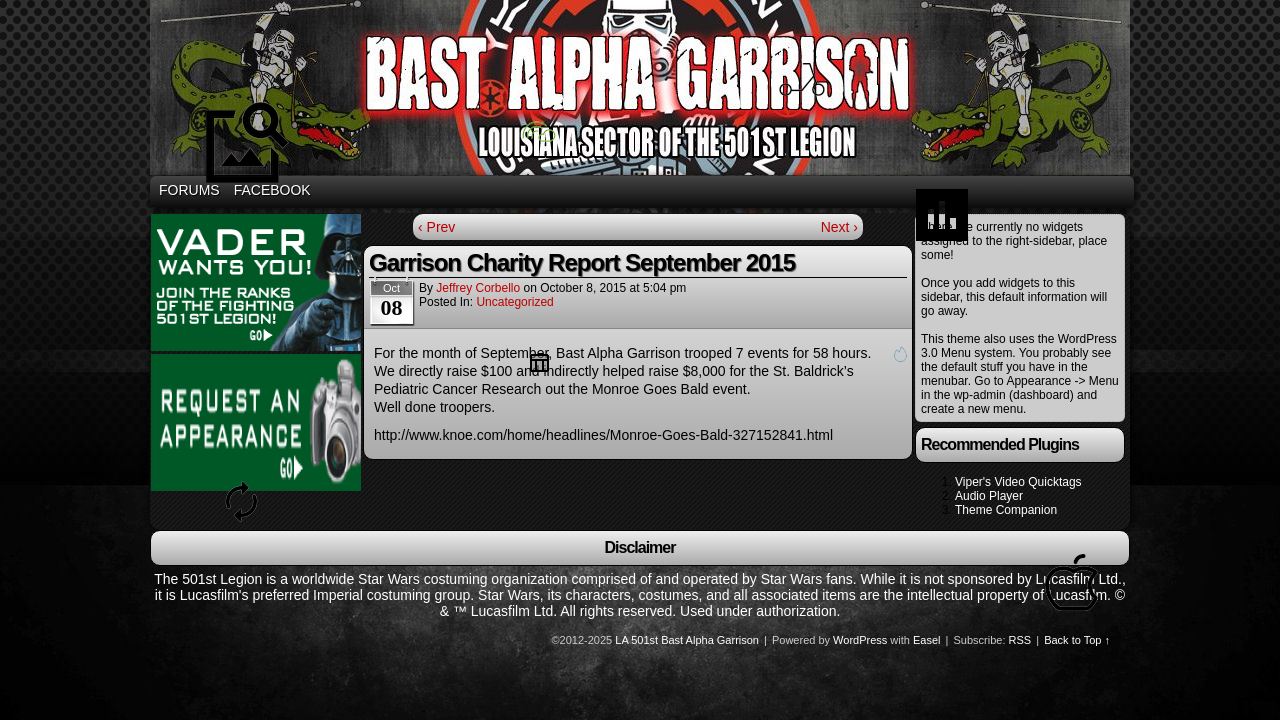 This screenshot has height=720, width=1280. What do you see at coordinates (539, 131) in the screenshot?
I see `view weather conditions` at bounding box center [539, 131].